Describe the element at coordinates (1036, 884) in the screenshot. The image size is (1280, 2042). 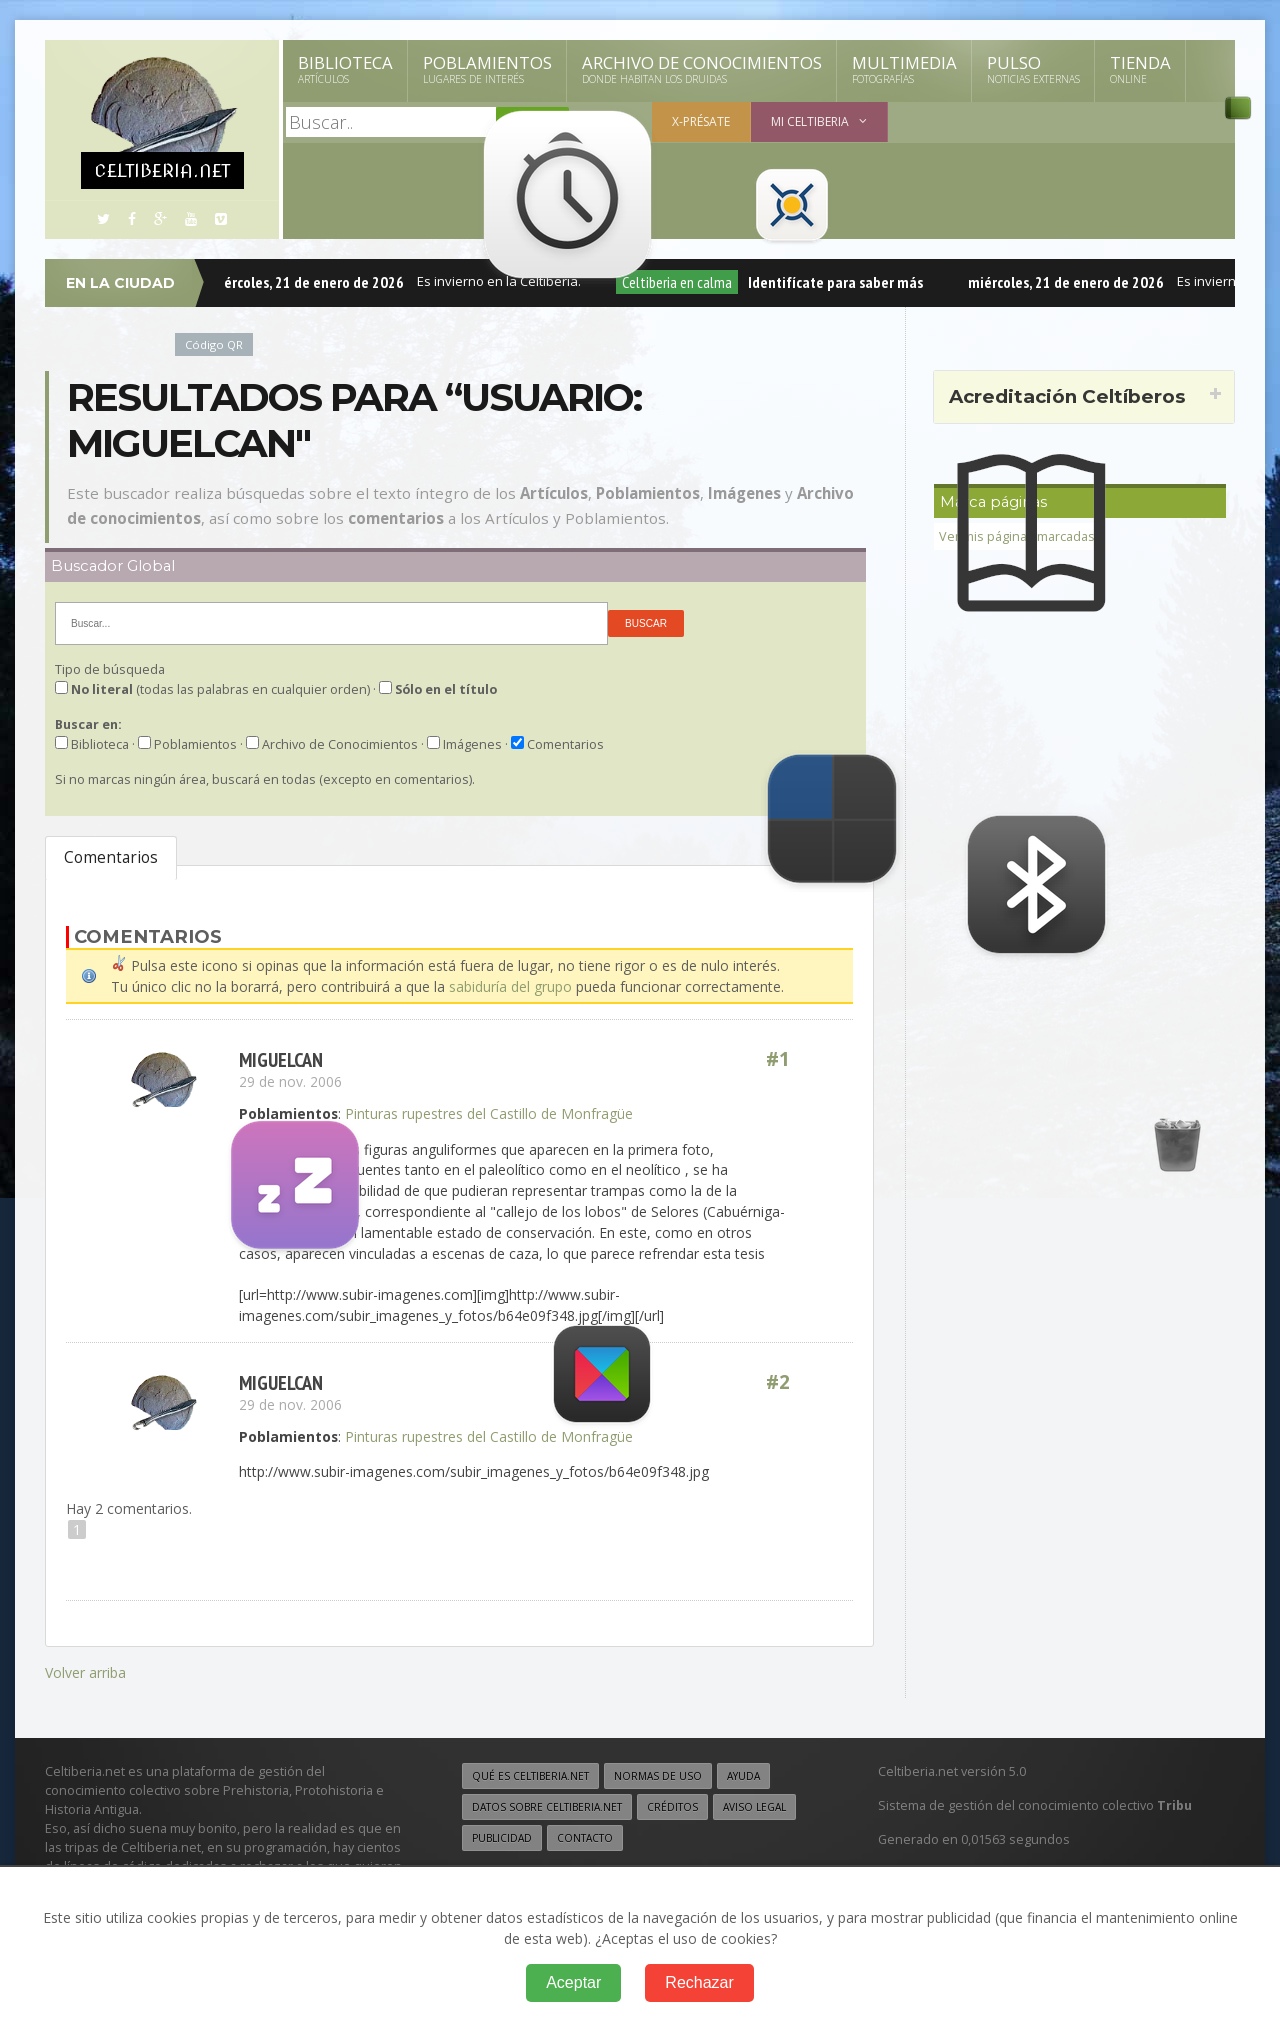
I see `bluetooth is currently disabled or inactive` at that location.